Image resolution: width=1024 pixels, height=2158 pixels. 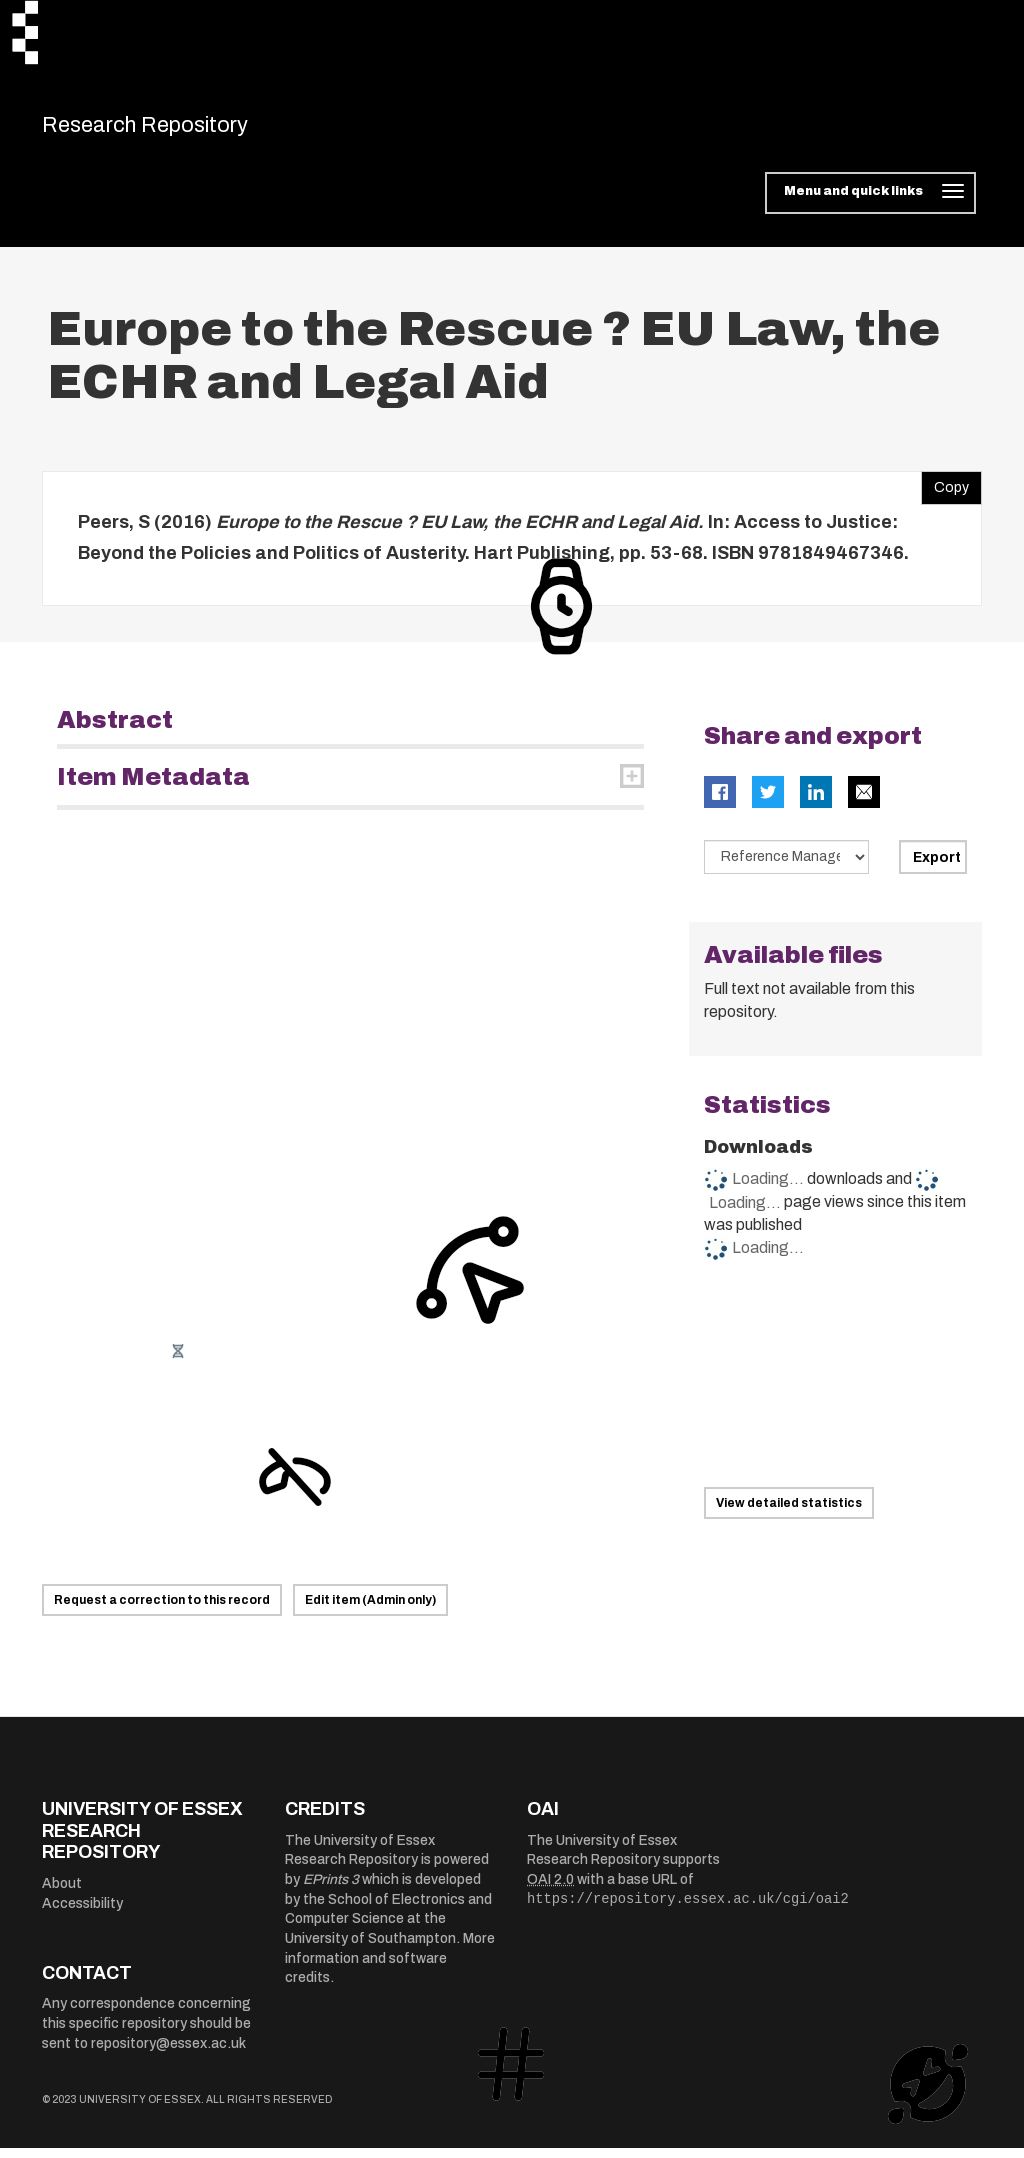 I want to click on view watch or wearable device settings, so click(x=561, y=606).